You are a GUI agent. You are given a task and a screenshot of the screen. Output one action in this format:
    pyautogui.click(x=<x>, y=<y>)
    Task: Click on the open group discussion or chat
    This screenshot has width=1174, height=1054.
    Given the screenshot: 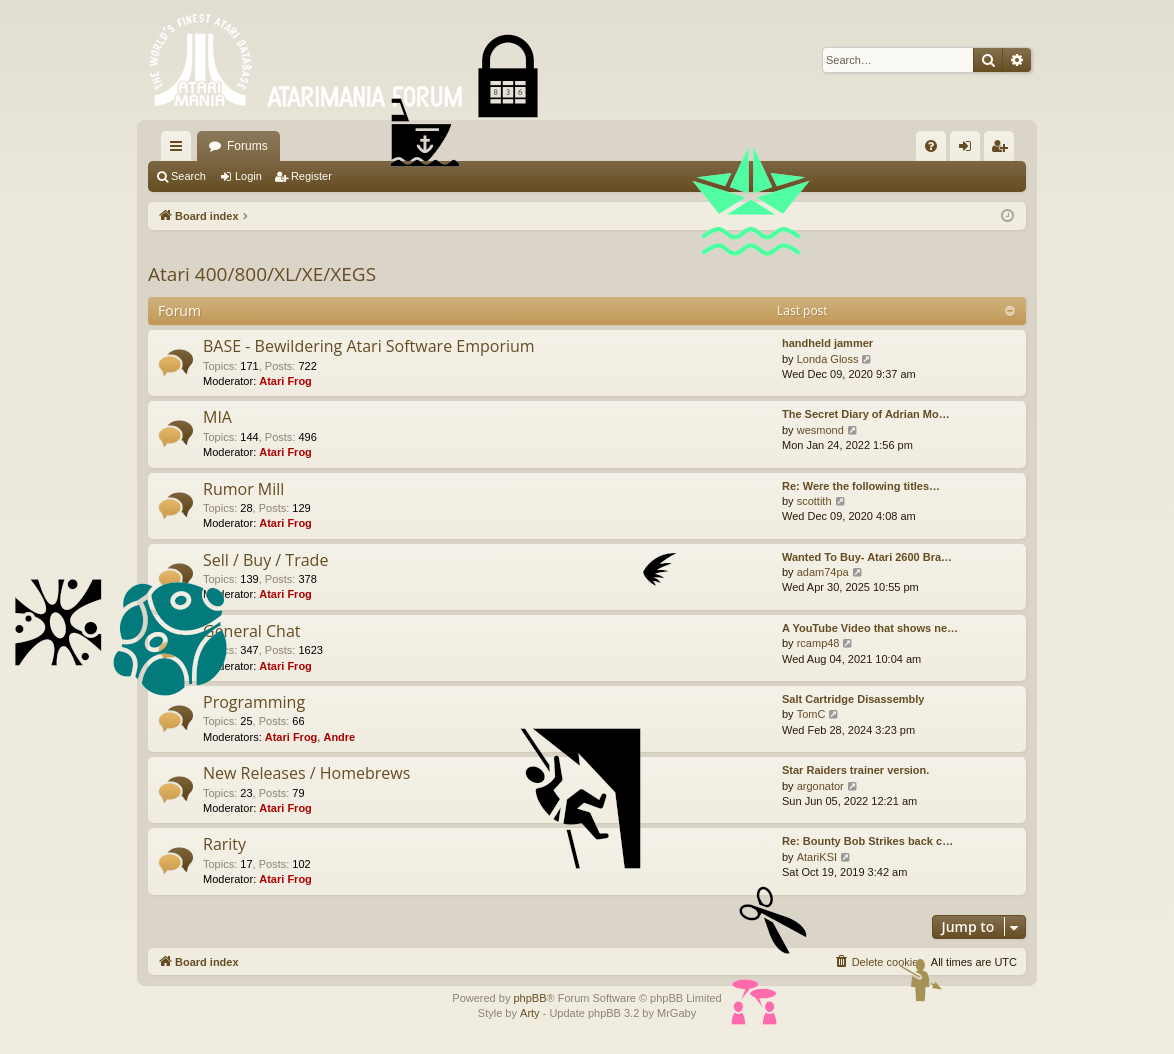 What is the action you would take?
    pyautogui.click(x=754, y=1002)
    